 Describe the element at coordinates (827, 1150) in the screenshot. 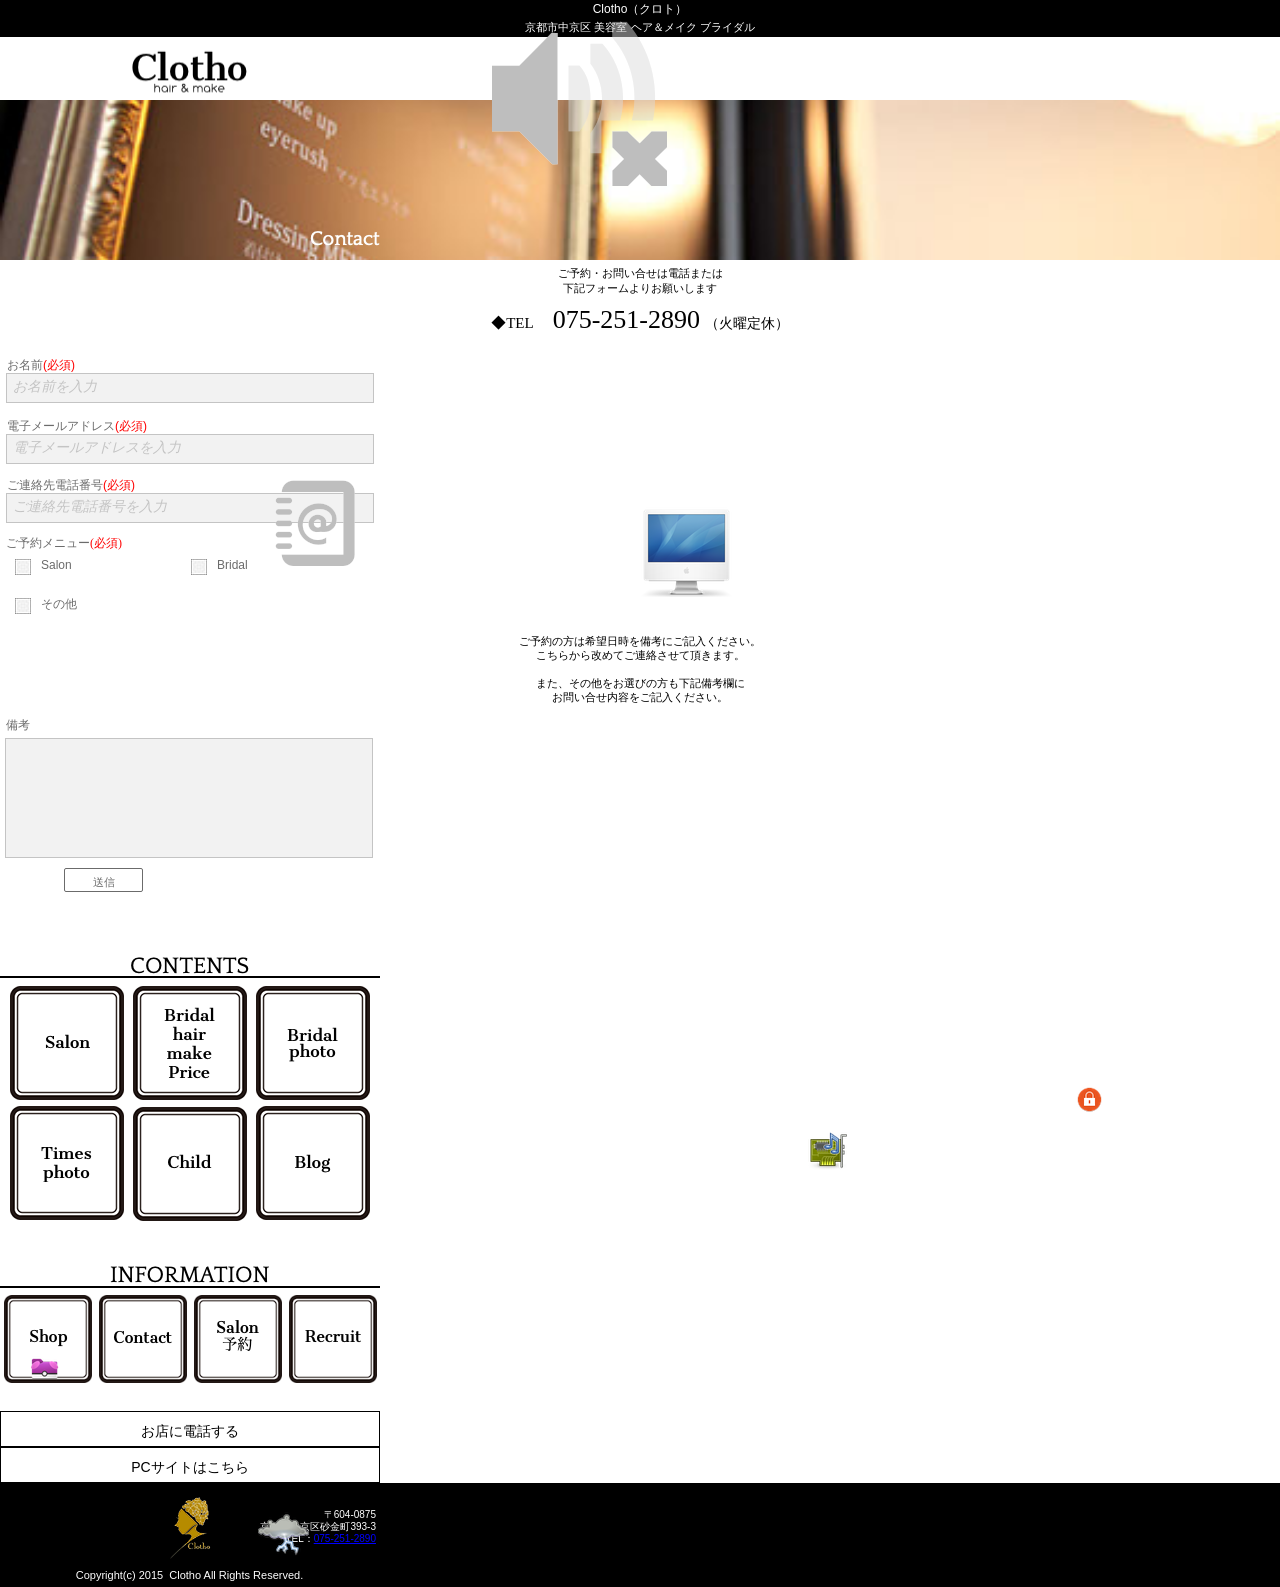

I see `audio or sound card hardware device` at that location.